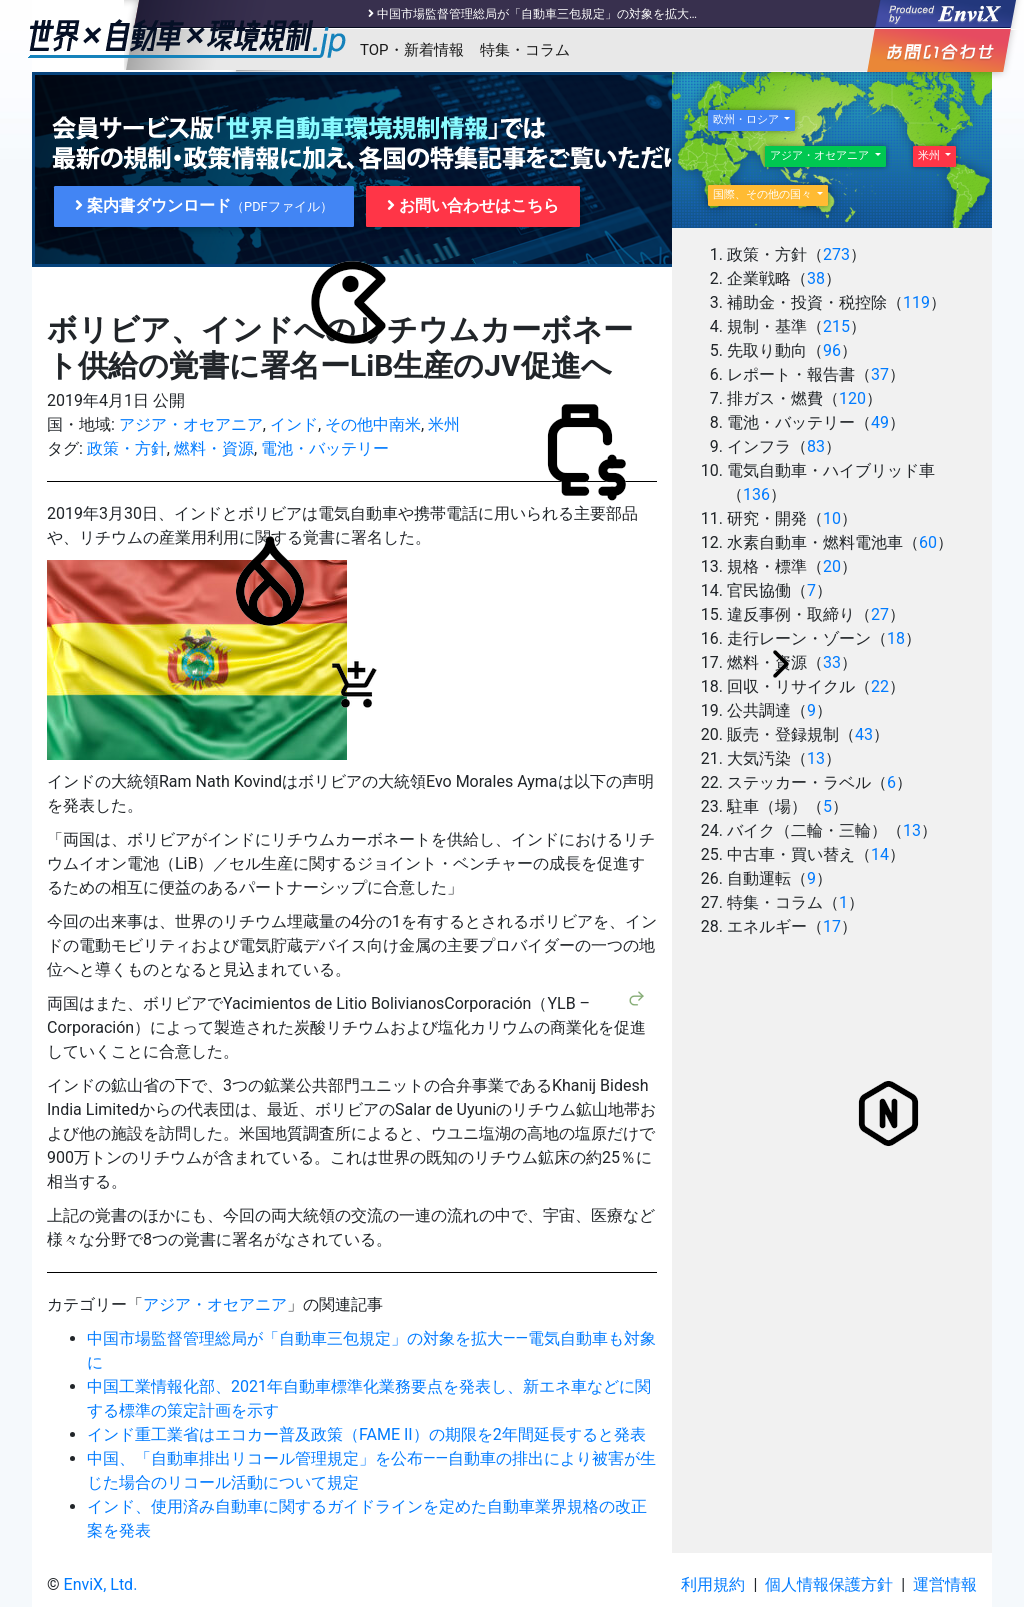  I want to click on redo the last undone action, so click(636, 998).